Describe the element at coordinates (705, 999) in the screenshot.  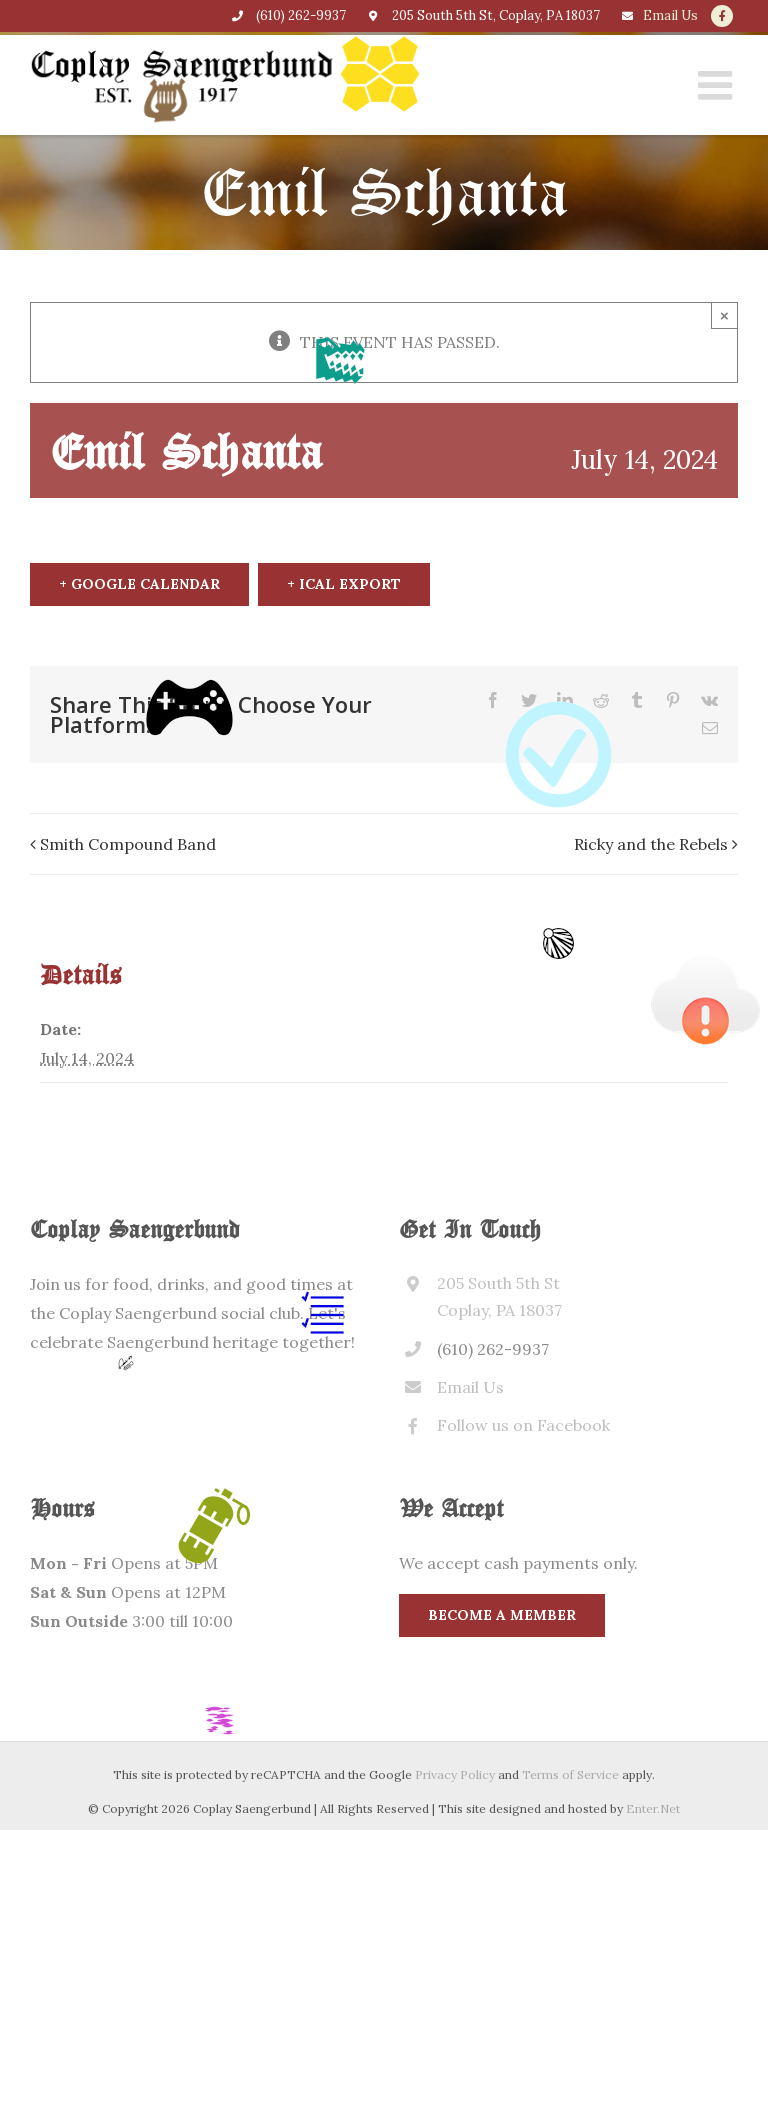
I see `severe weather alert notification` at that location.